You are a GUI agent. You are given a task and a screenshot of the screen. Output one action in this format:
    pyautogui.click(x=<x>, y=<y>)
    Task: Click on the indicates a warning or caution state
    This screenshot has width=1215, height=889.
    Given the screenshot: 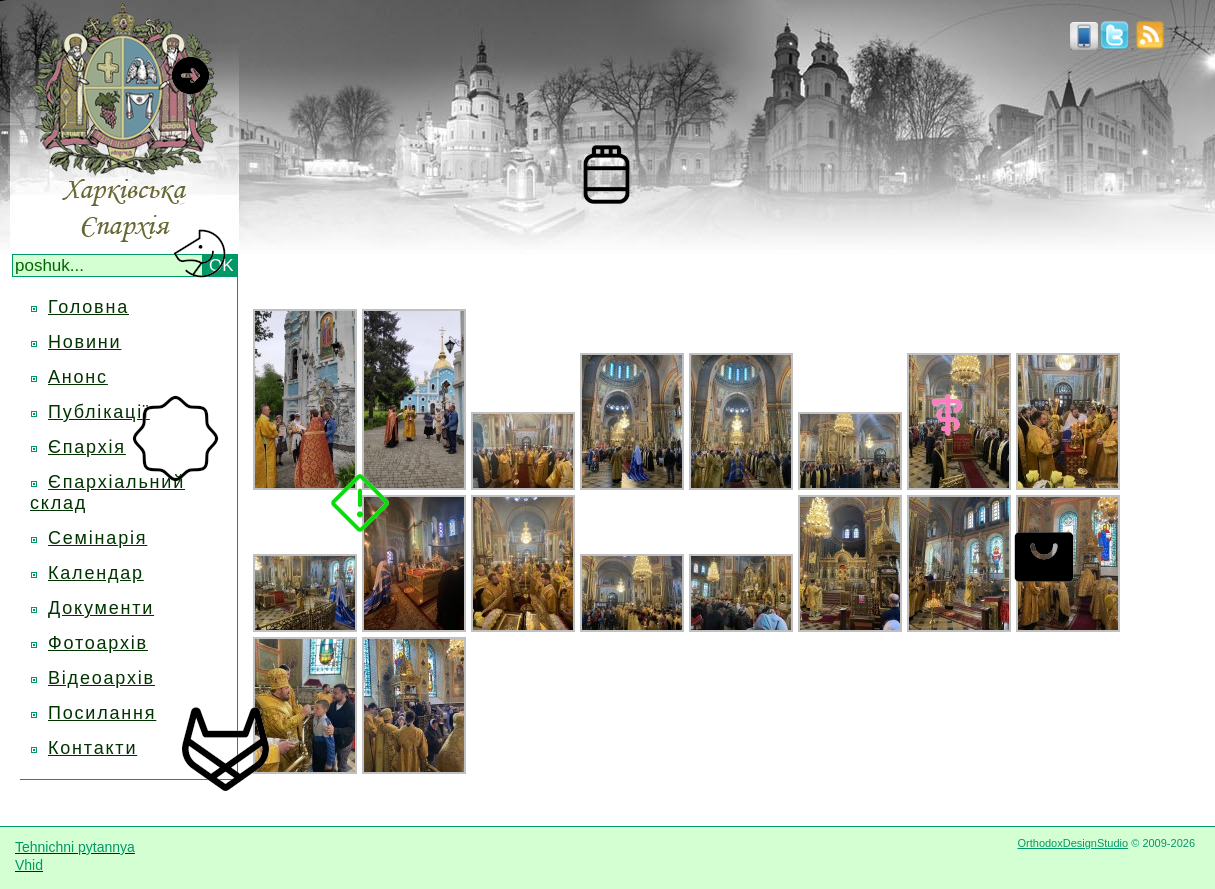 What is the action you would take?
    pyautogui.click(x=360, y=503)
    